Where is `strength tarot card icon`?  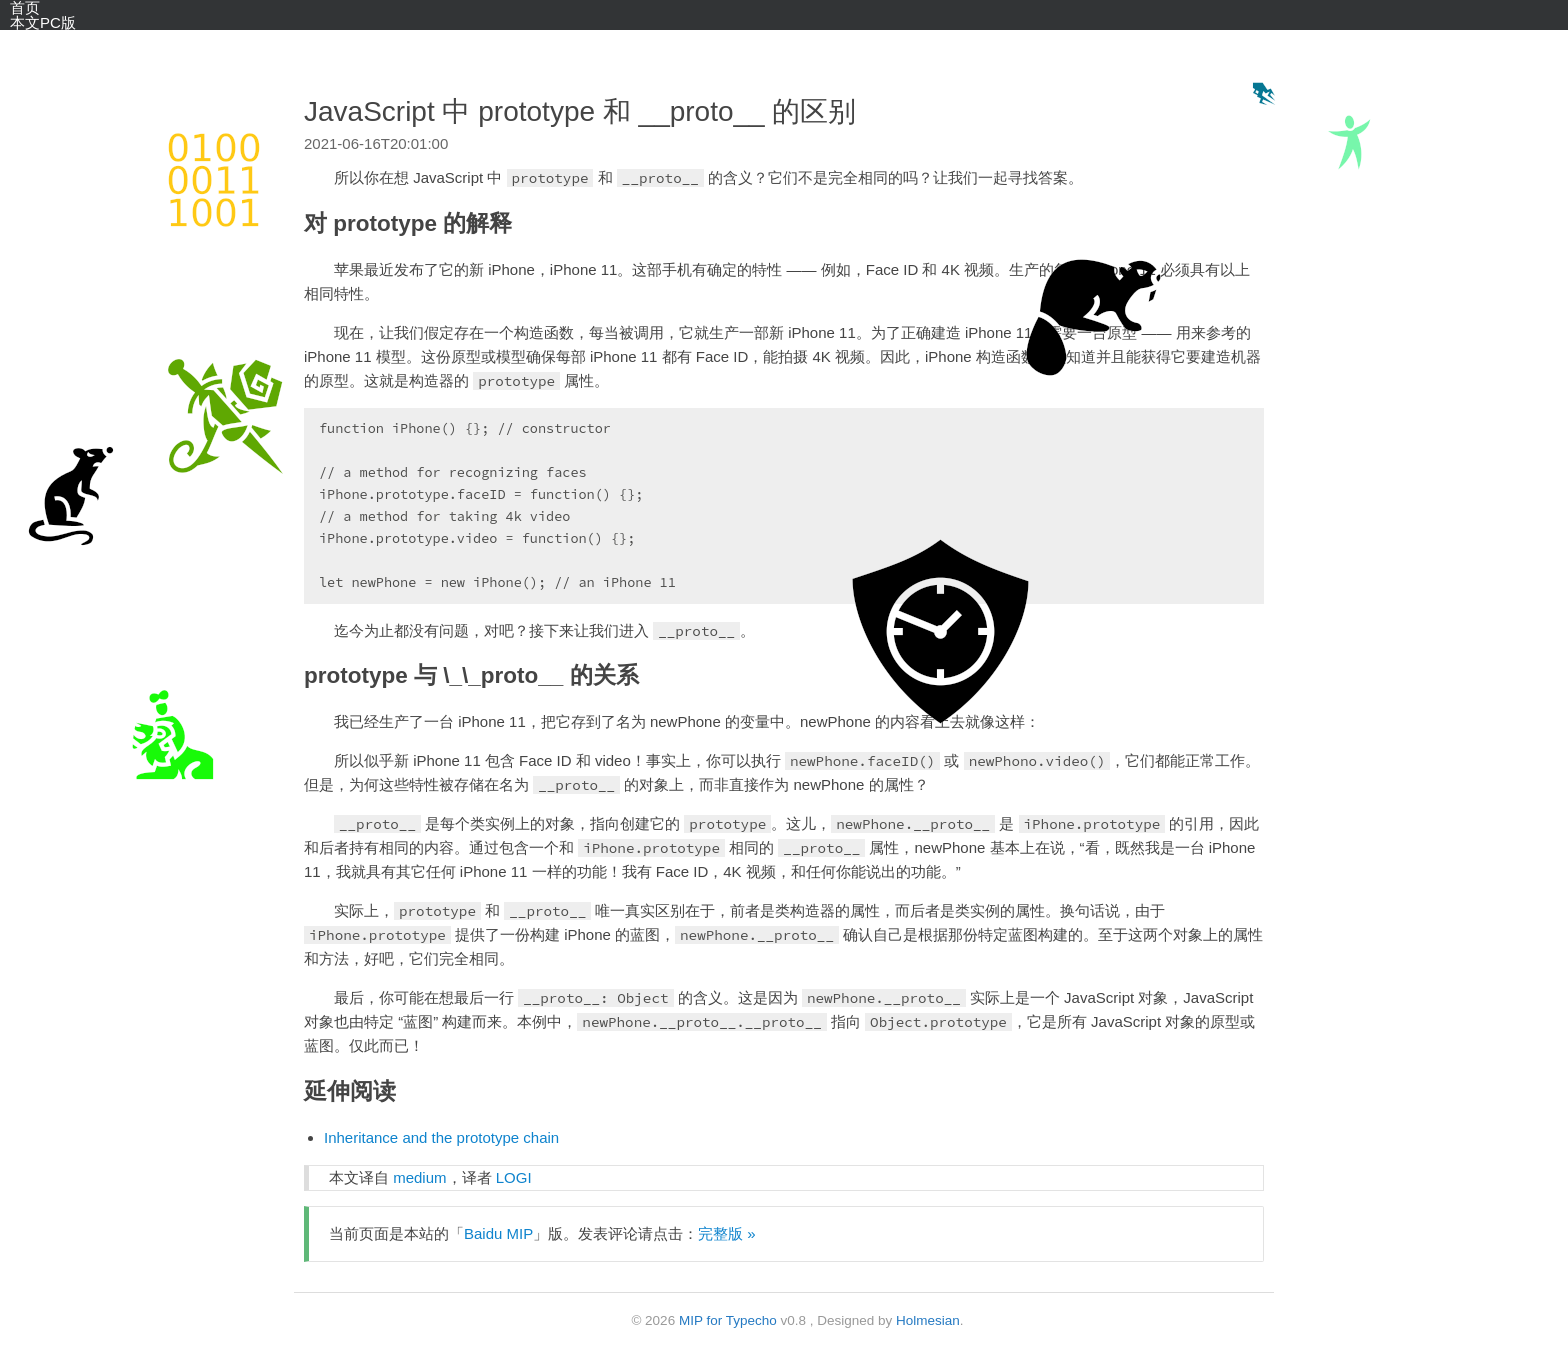
strength tarot card icon is located at coordinates (168, 734).